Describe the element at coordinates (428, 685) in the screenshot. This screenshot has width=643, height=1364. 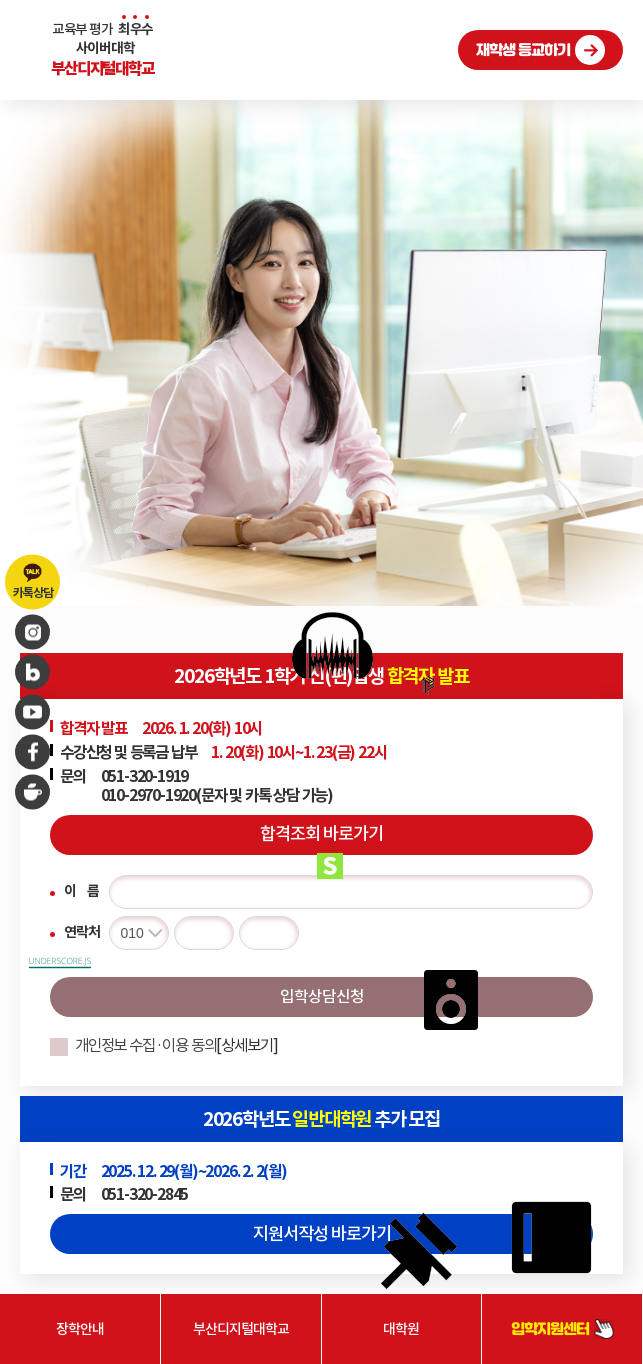
I see `link to Pusher real-time messaging services` at that location.